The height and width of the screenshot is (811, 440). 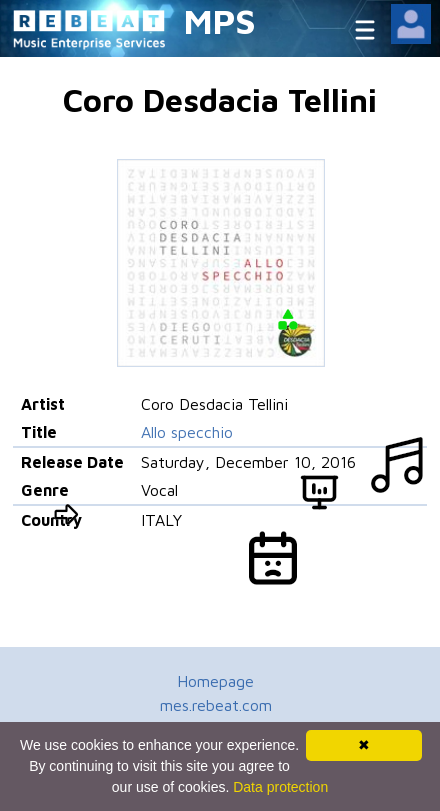 What do you see at coordinates (66, 514) in the screenshot?
I see `navigate to the next item or page` at bounding box center [66, 514].